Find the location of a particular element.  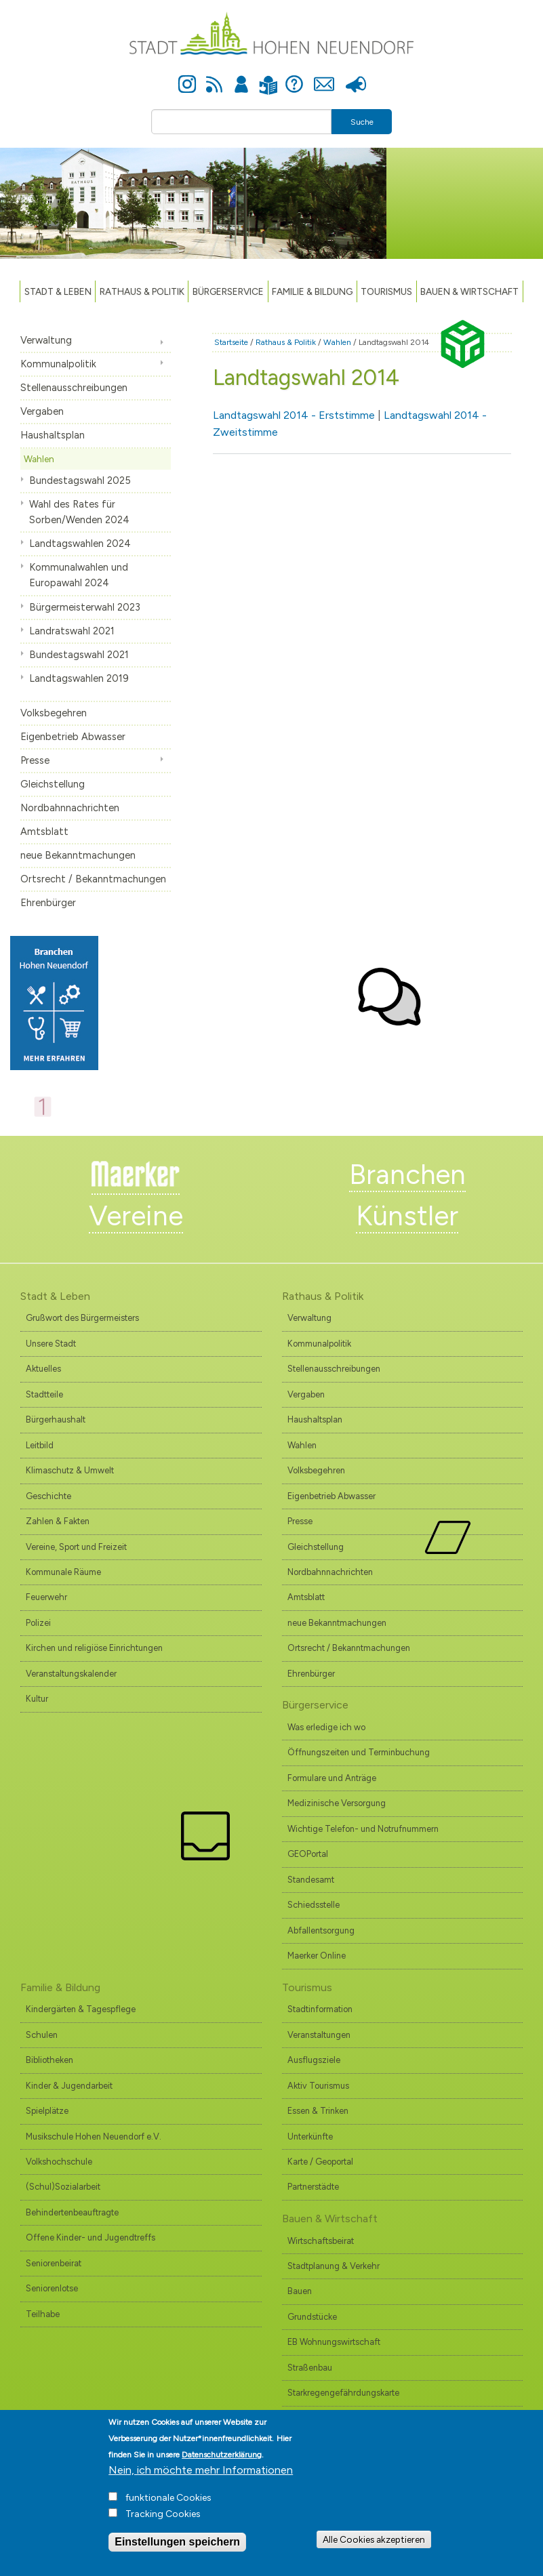

insert a parallelogram shape is located at coordinates (447, 1537).